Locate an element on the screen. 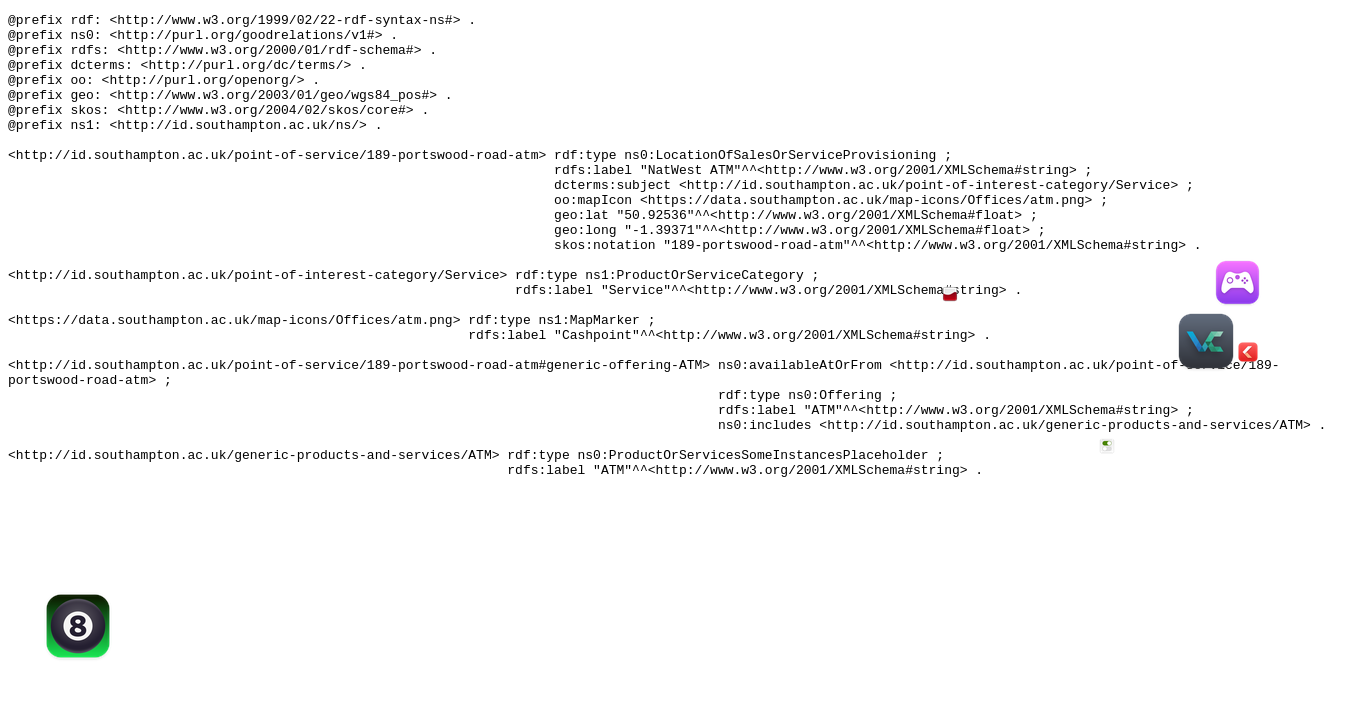 This screenshot has height=720, width=1361. open gnome arcade gaming app is located at coordinates (1237, 282).